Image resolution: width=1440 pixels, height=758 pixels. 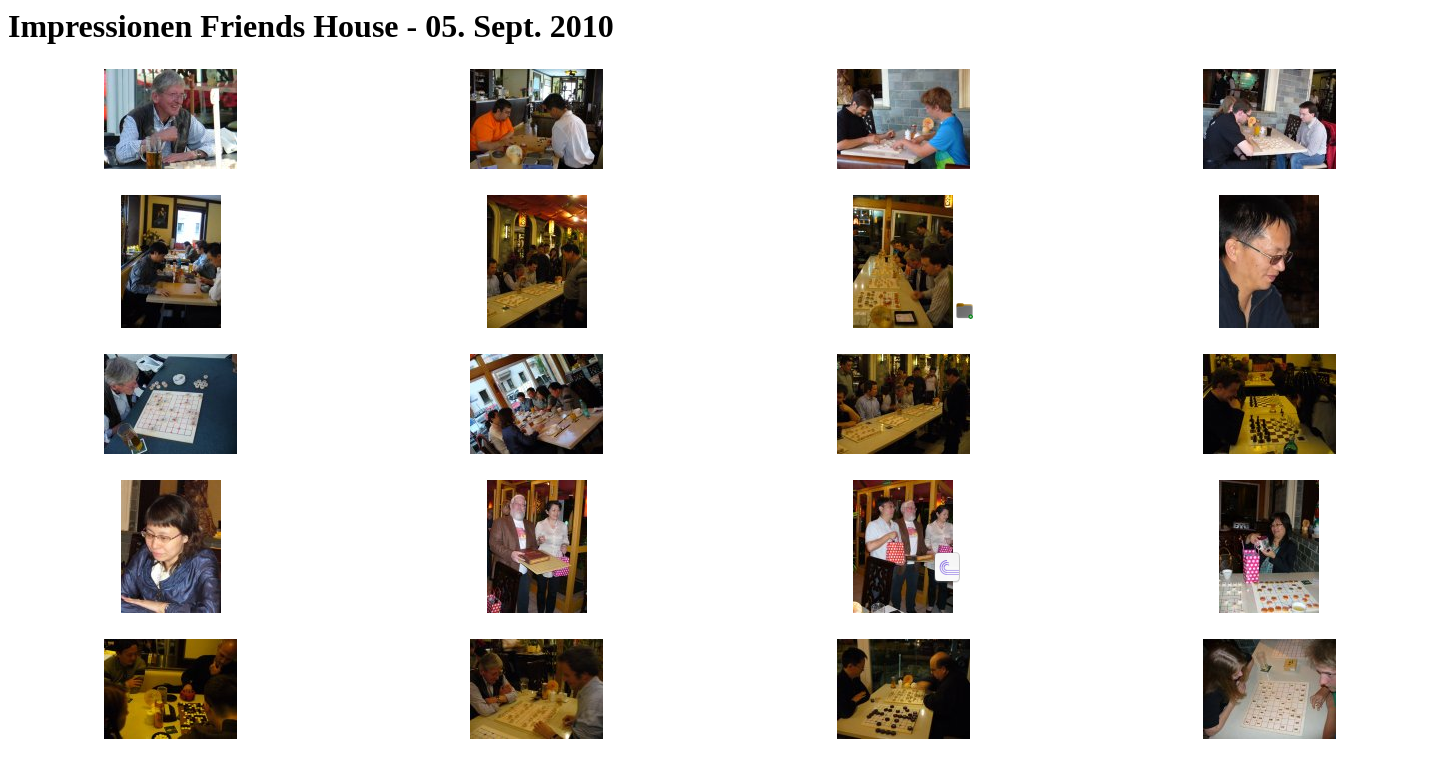 I want to click on create a new folder, so click(x=964, y=310).